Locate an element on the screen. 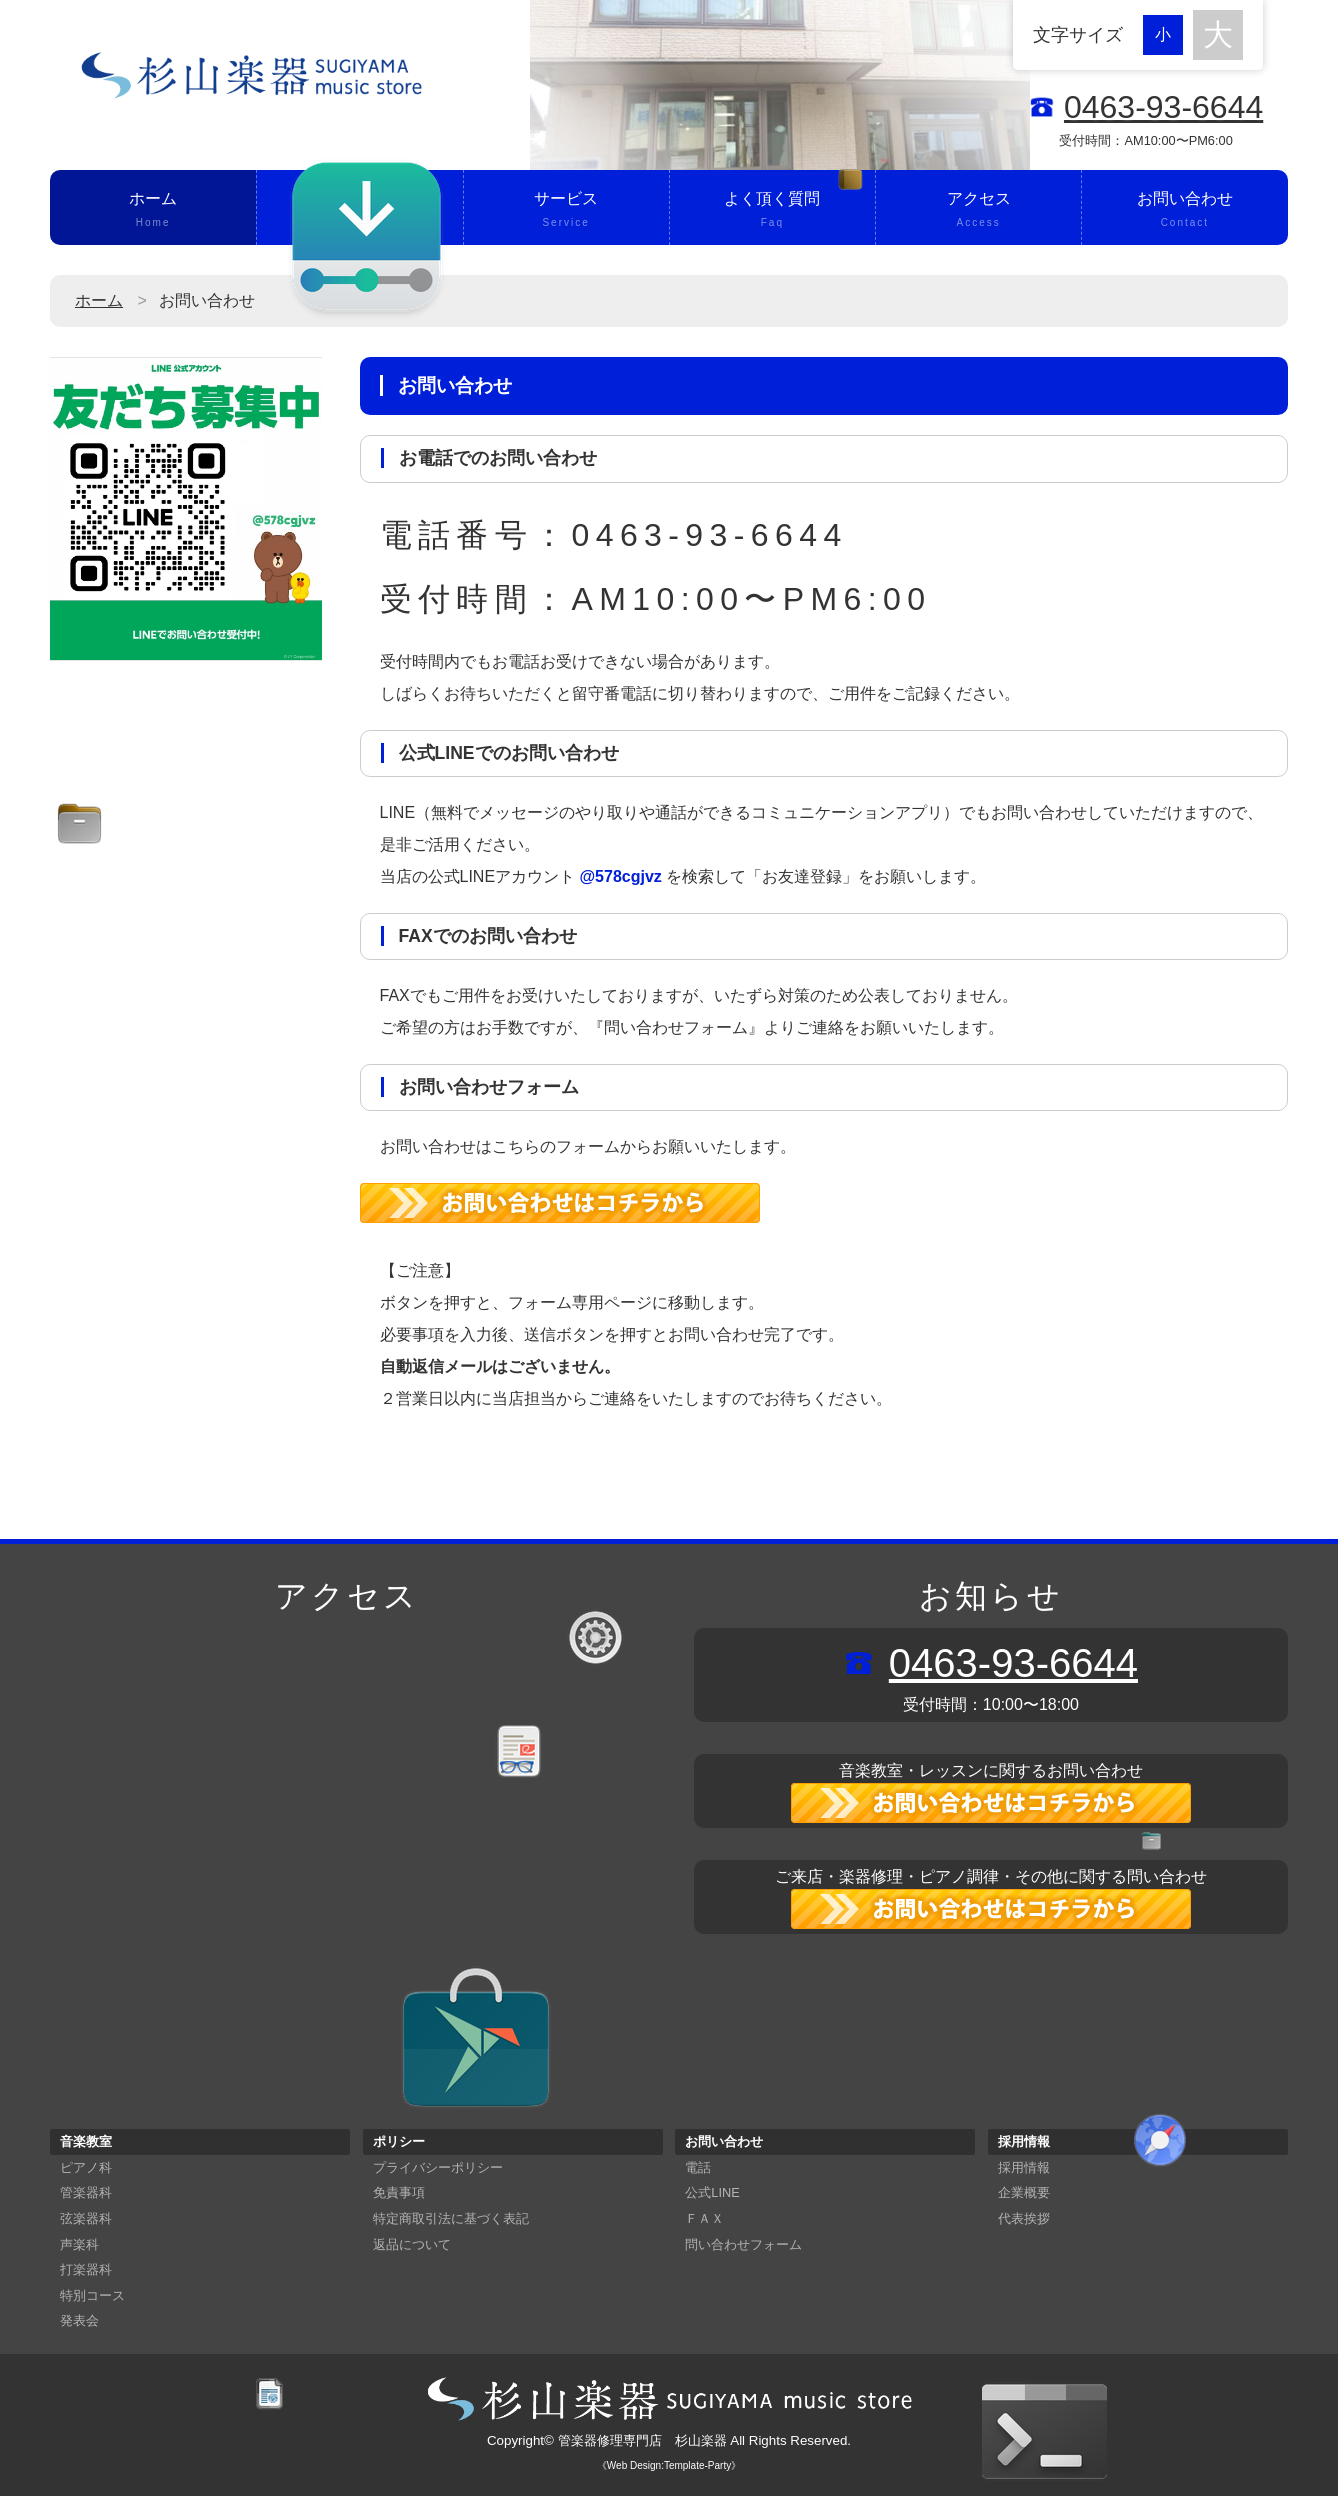 Image resolution: width=1338 pixels, height=2496 pixels. access your desktop folder is located at coordinates (850, 178).